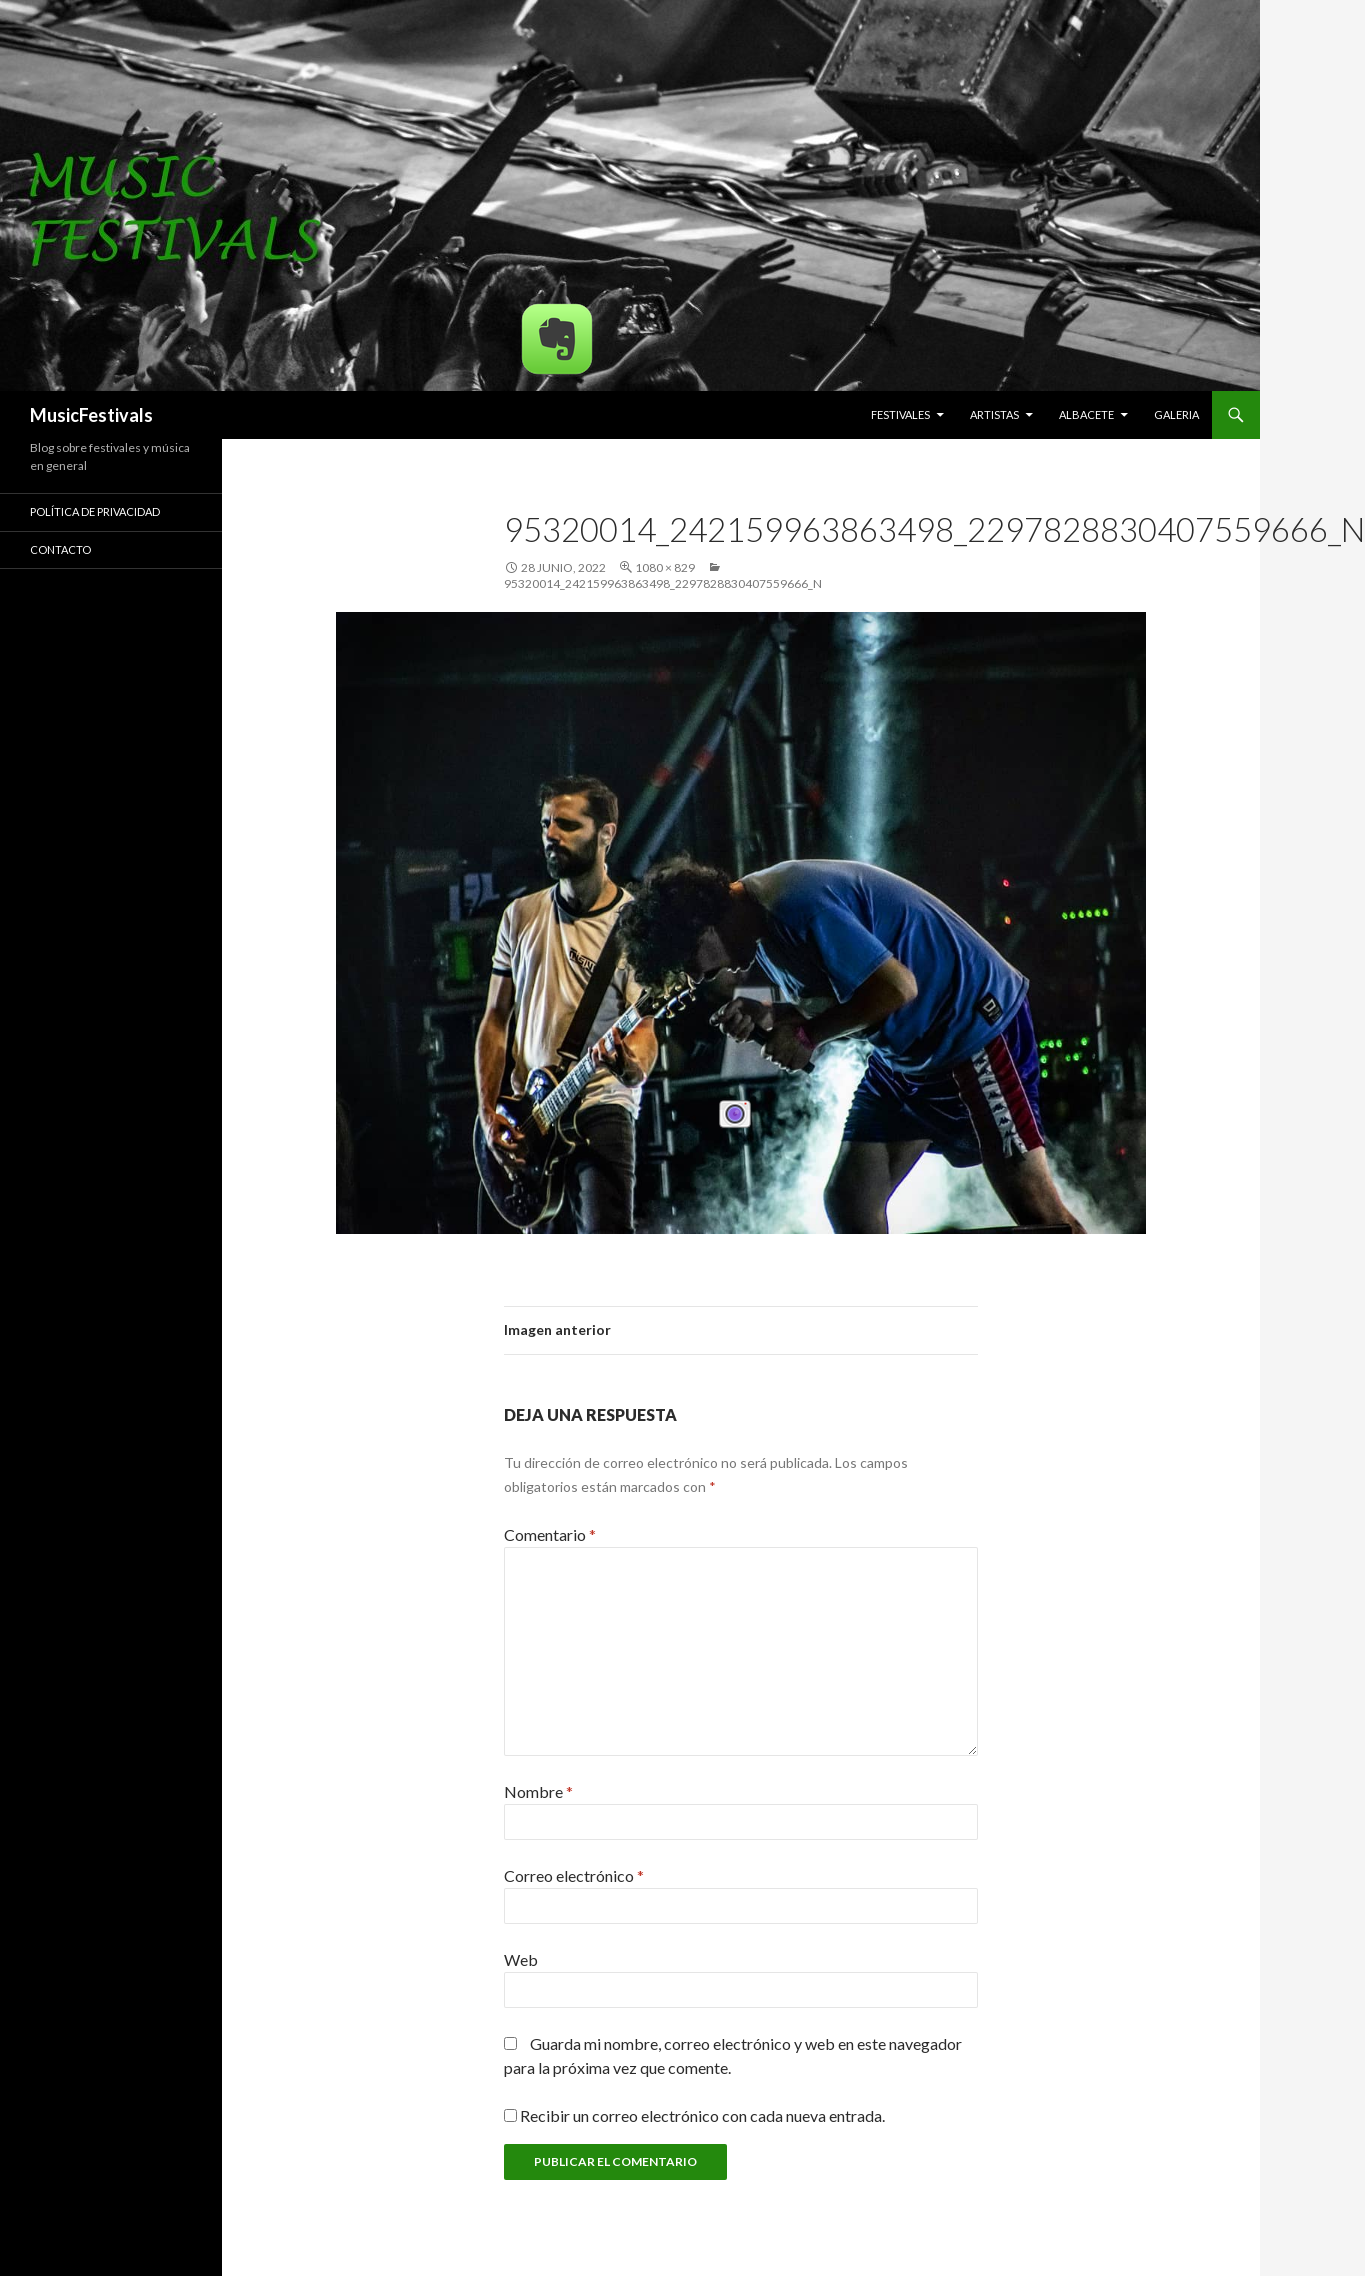  I want to click on open cheese webcam application, so click(735, 1114).